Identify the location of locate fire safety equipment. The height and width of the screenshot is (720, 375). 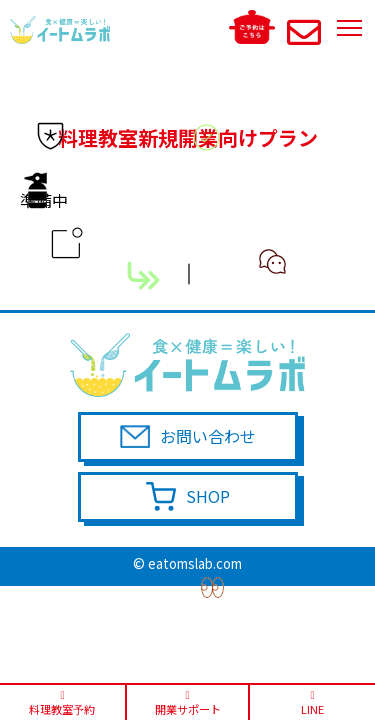
(37, 189).